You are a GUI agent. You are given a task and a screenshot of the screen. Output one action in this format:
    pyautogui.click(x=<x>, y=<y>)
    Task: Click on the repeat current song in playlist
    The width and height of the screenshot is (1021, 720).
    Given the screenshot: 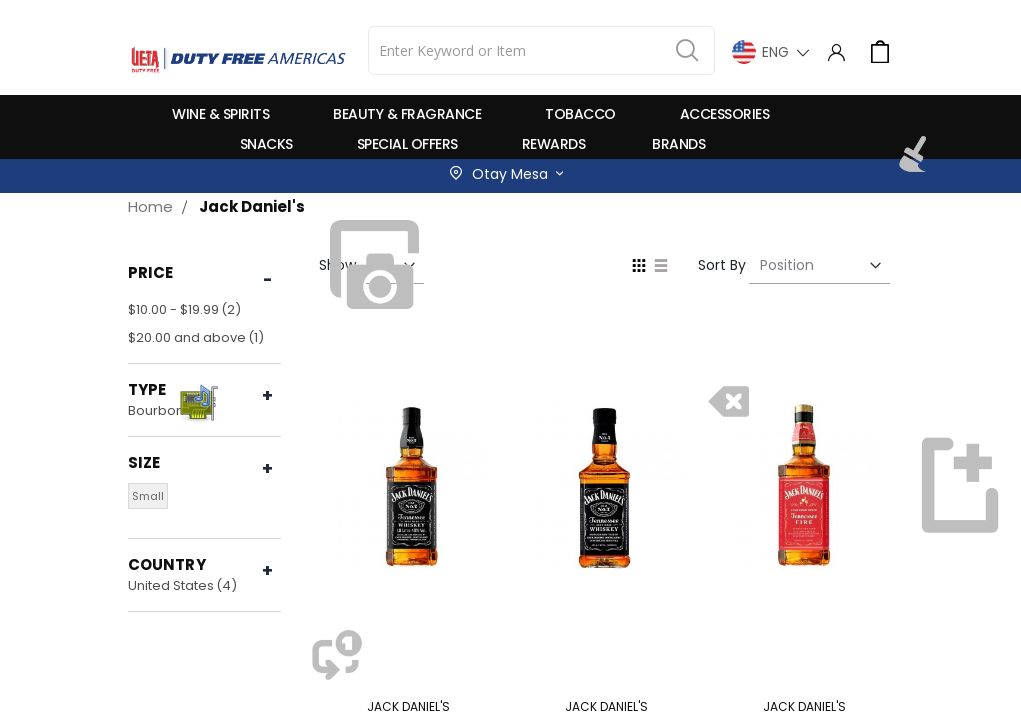 What is the action you would take?
    pyautogui.click(x=335, y=656)
    